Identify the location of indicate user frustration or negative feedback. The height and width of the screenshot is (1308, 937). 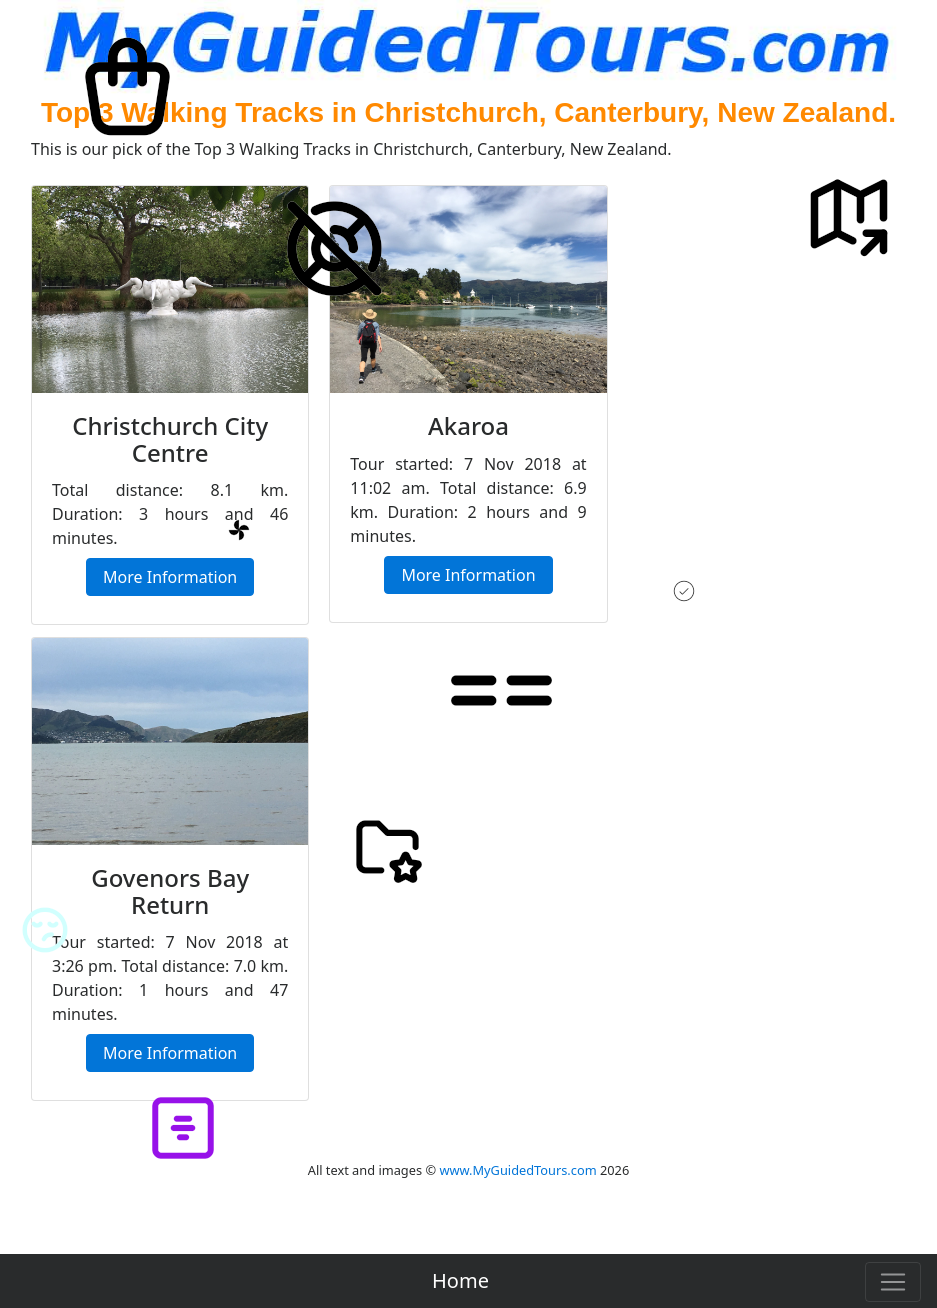
(45, 930).